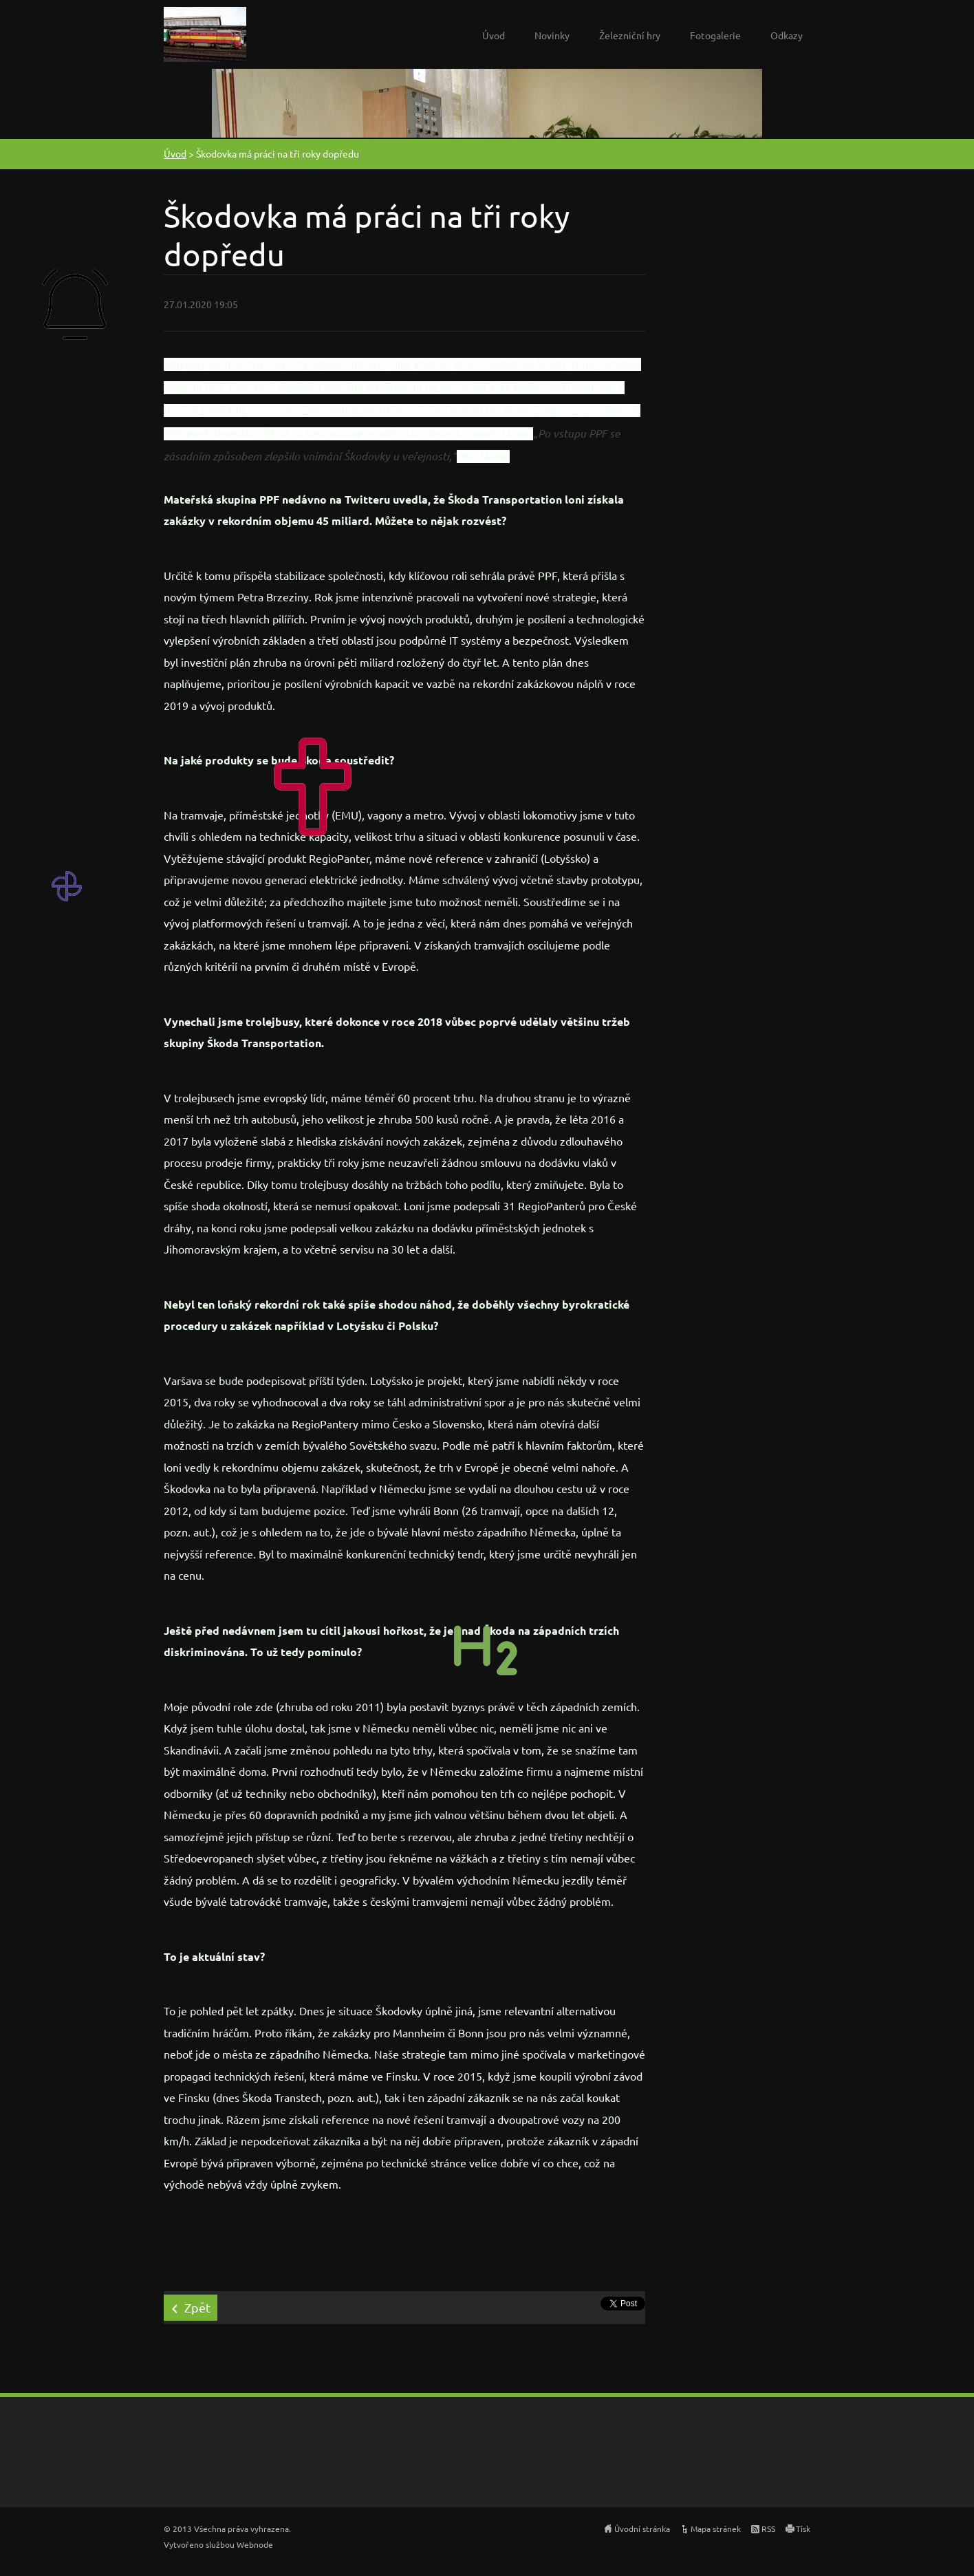 The height and width of the screenshot is (2576, 974). I want to click on format text as heading level 2, so click(482, 1649).